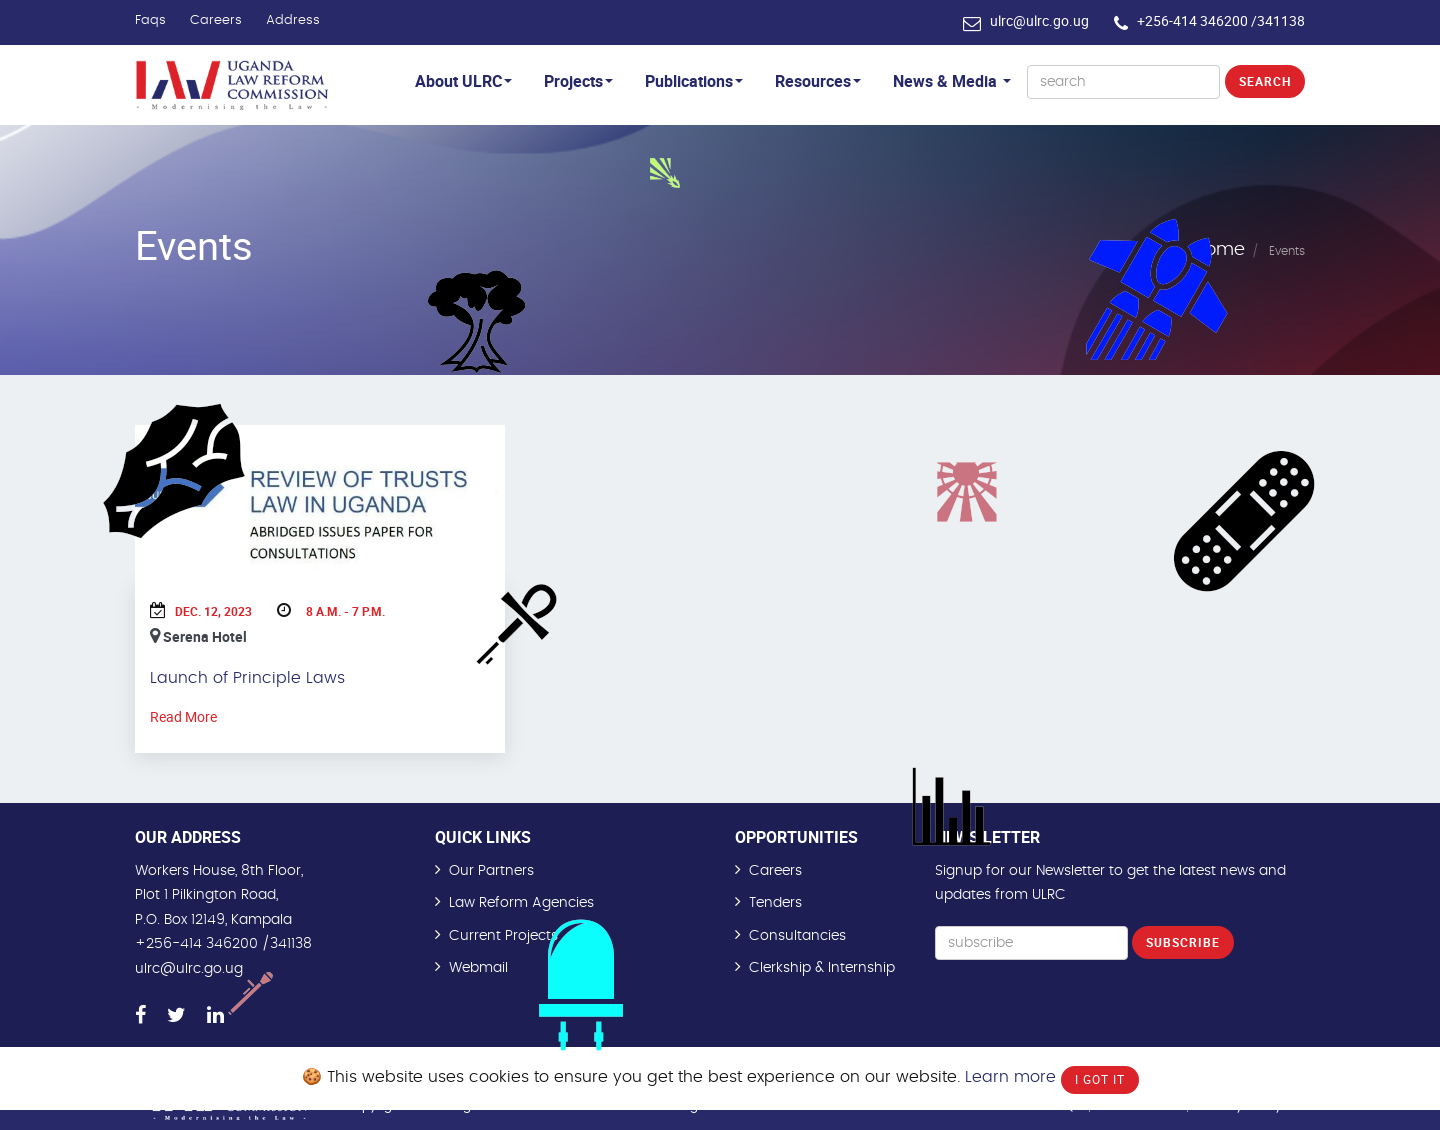  I want to click on craft or upgrade primitive tools, so click(174, 471).